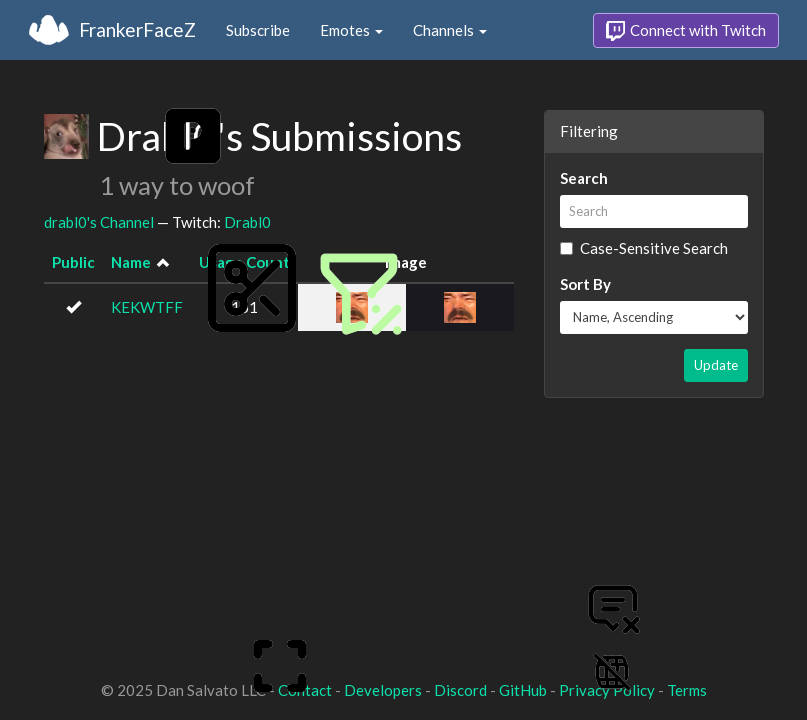 This screenshot has width=807, height=720. What do you see at coordinates (193, 136) in the screenshot?
I see `parking location or availability` at bounding box center [193, 136].